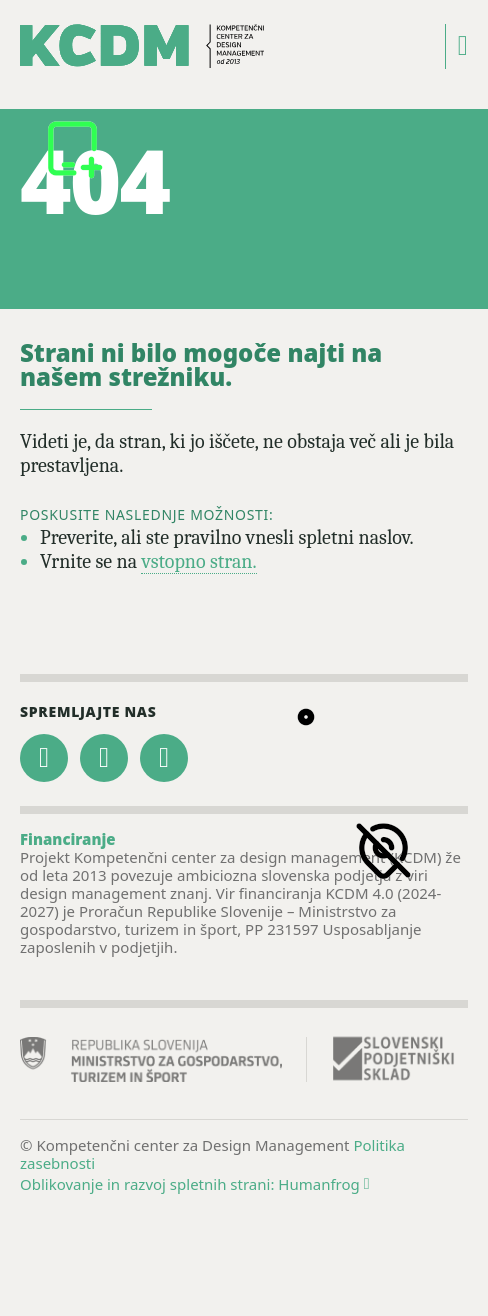  What do you see at coordinates (72, 148) in the screenshot?
I see `add a new iPad device` at bounding box center [72, 148].